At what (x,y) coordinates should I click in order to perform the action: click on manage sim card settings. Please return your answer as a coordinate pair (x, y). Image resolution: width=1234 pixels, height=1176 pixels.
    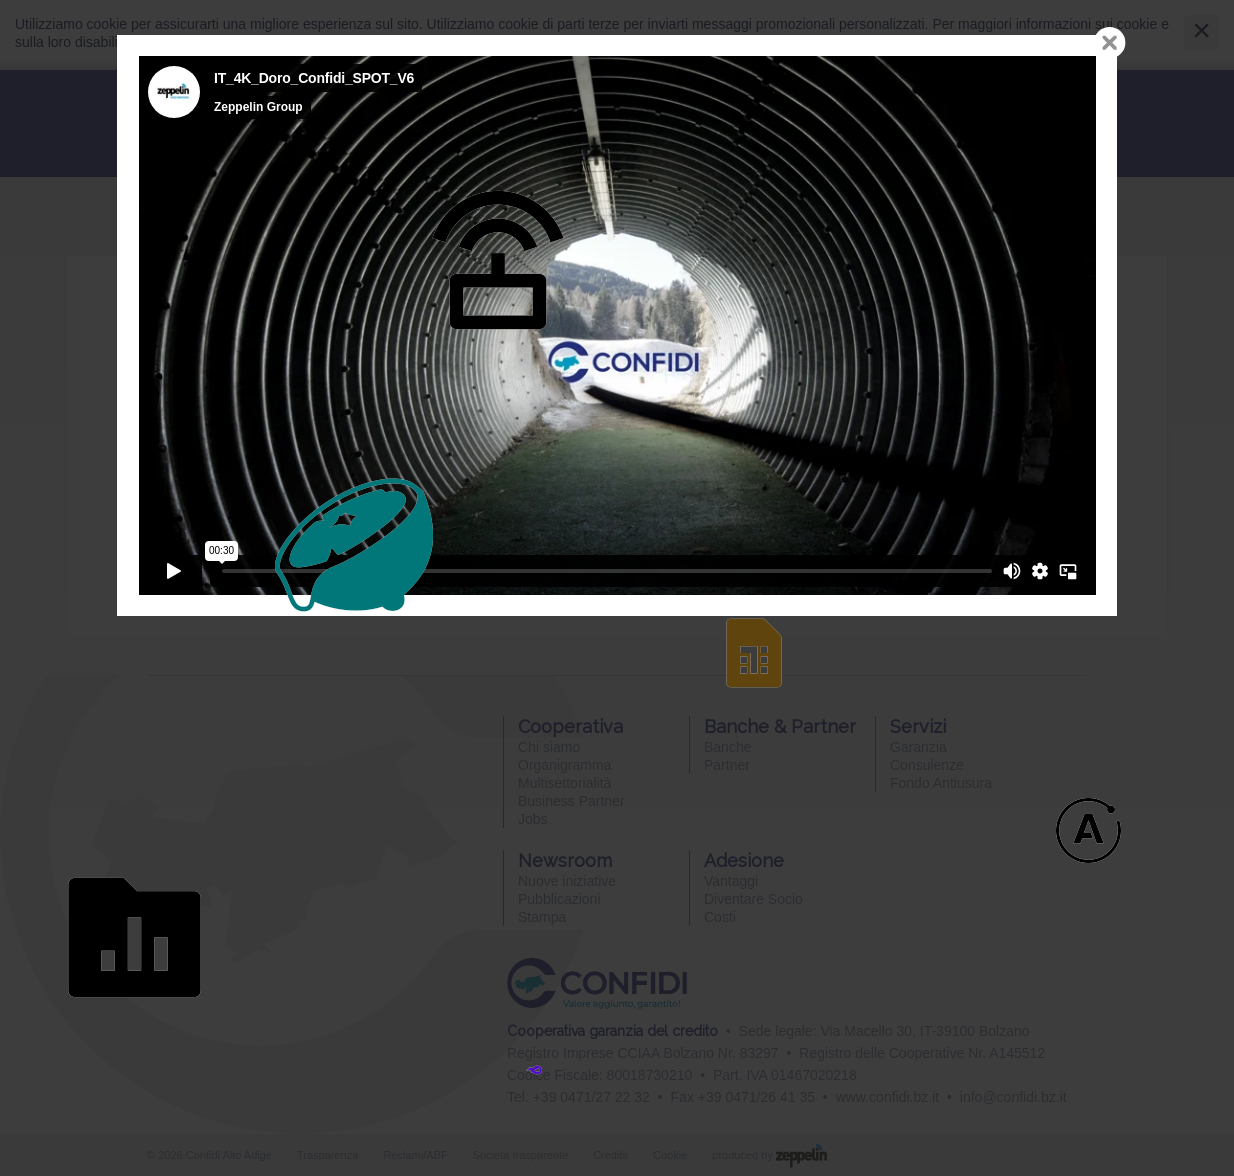
    Looking at the image, I should click on (754, 653).